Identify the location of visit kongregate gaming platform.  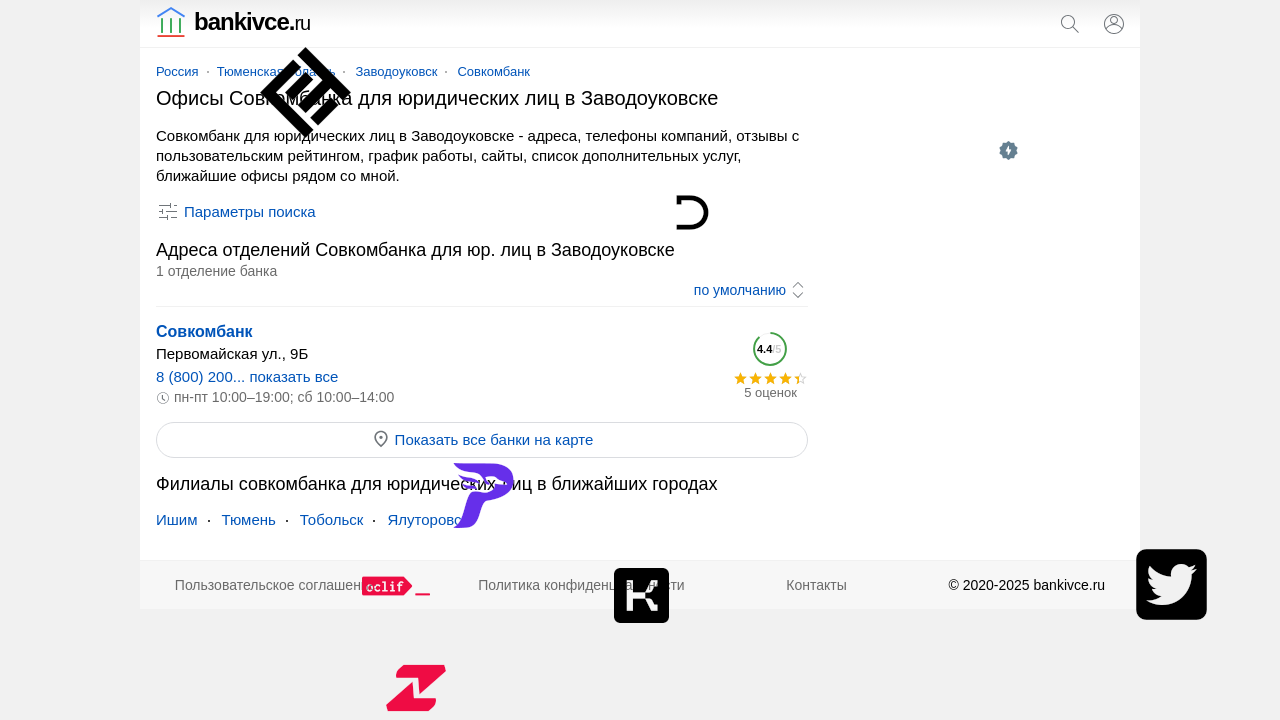
(641, 595).